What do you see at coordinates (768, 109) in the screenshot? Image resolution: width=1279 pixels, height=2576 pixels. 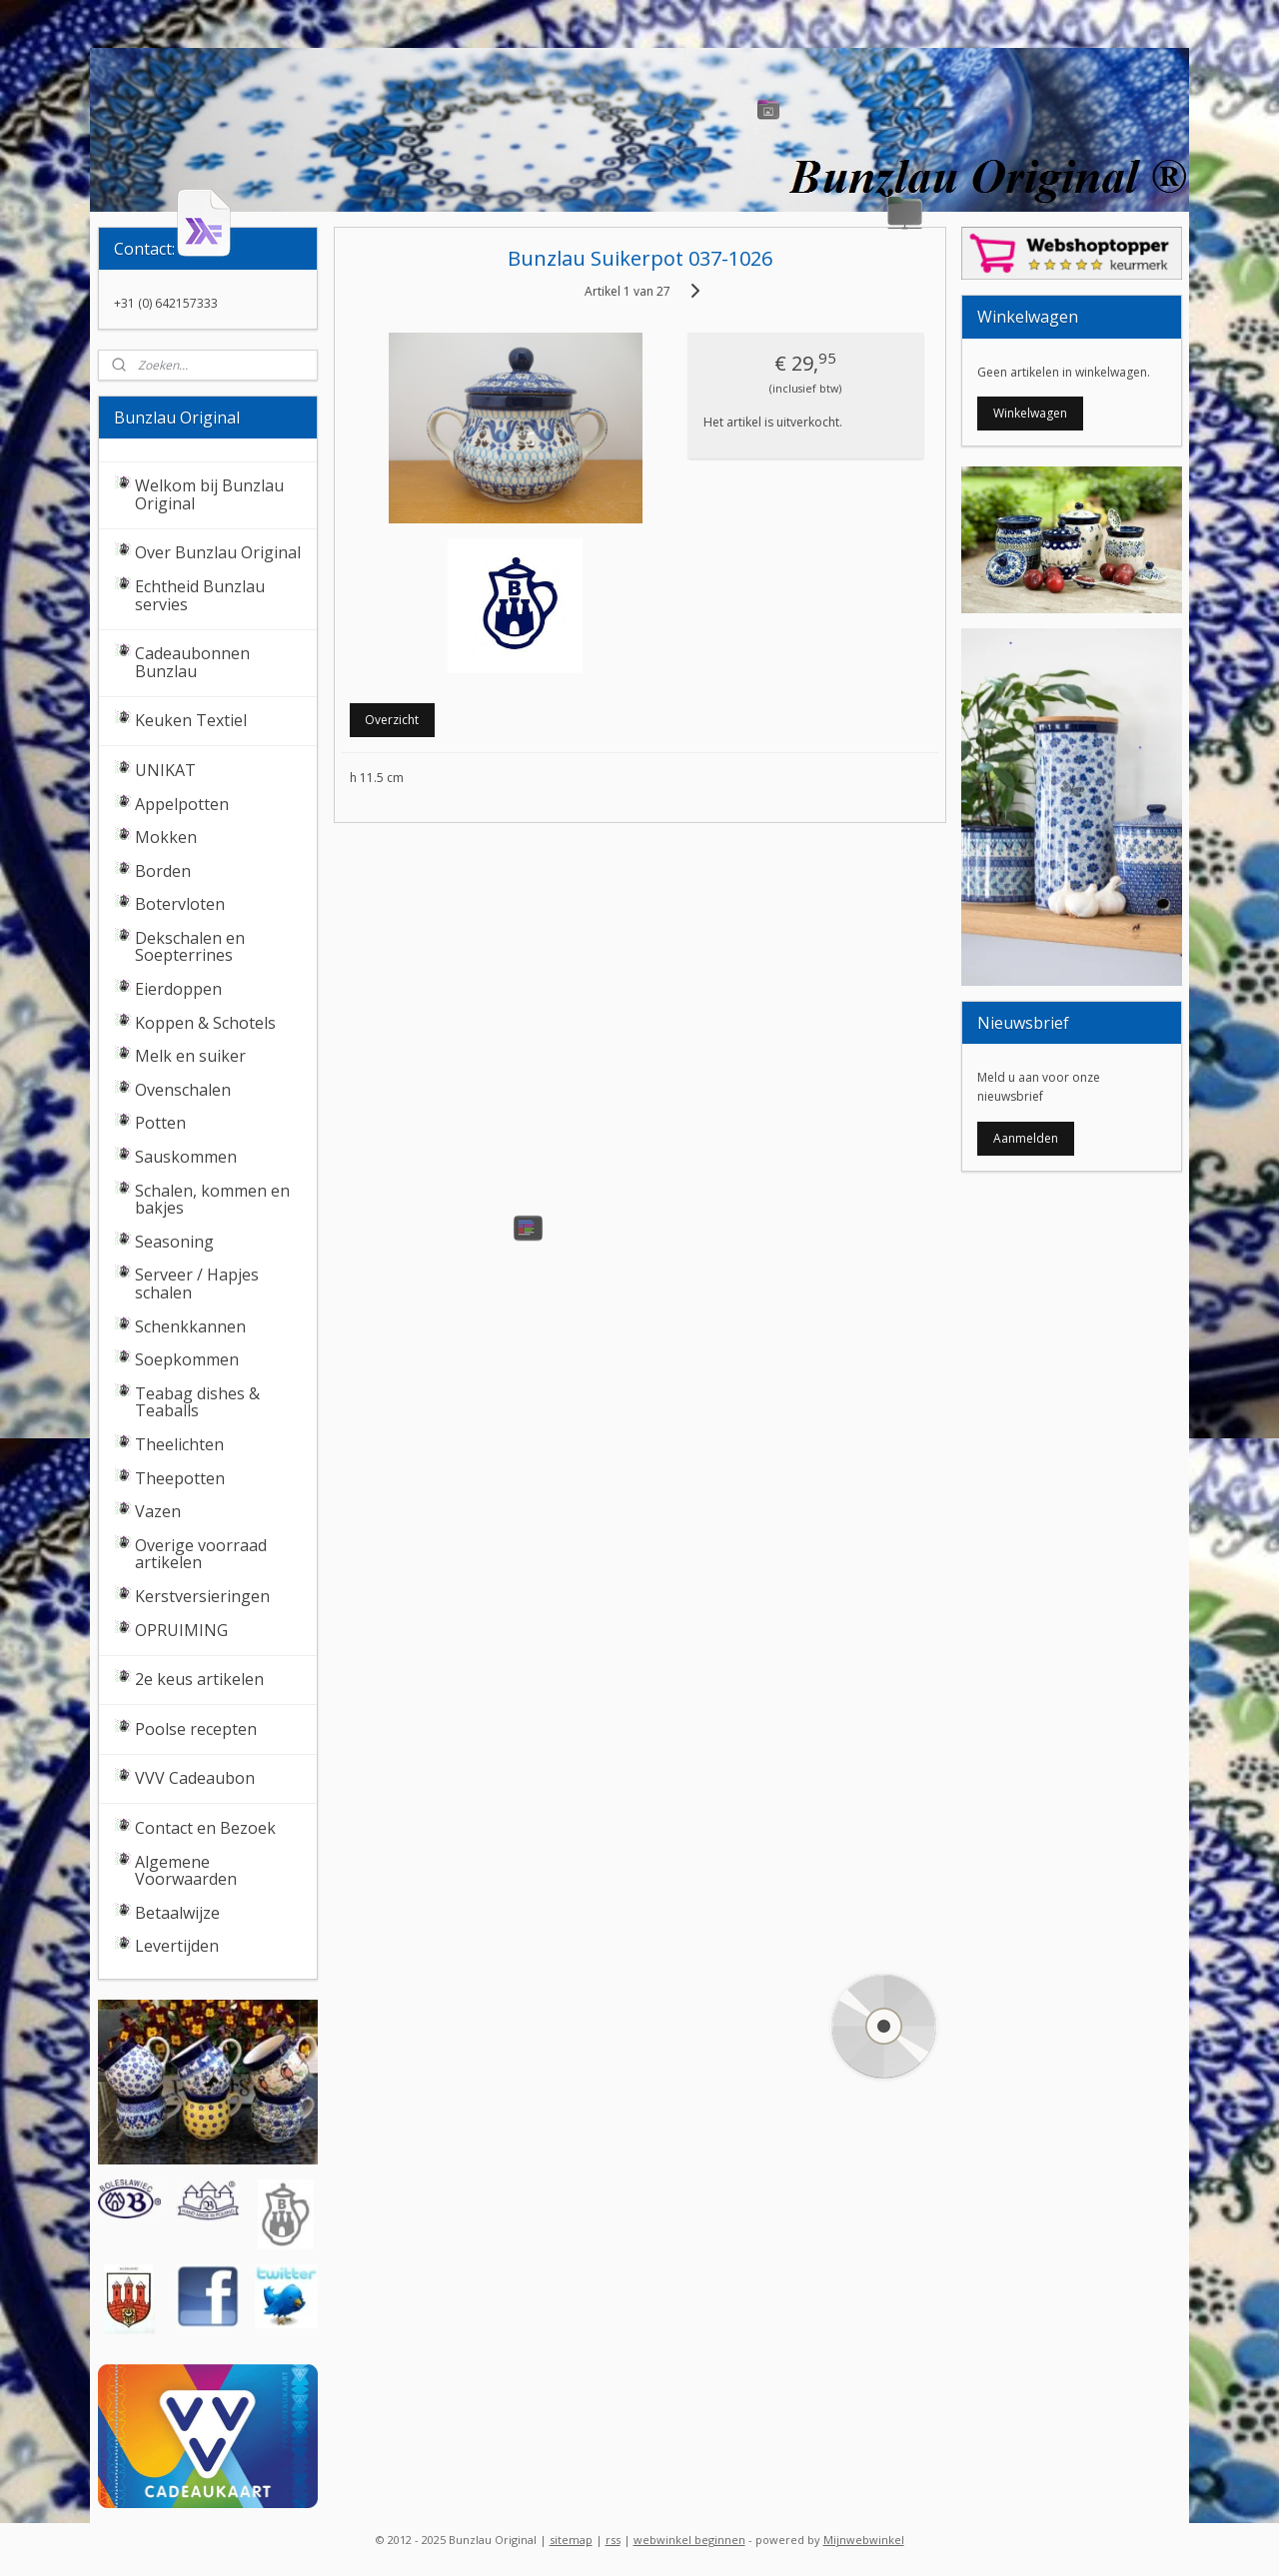 I see `open pictures folder` at bounding box center [768, 109].